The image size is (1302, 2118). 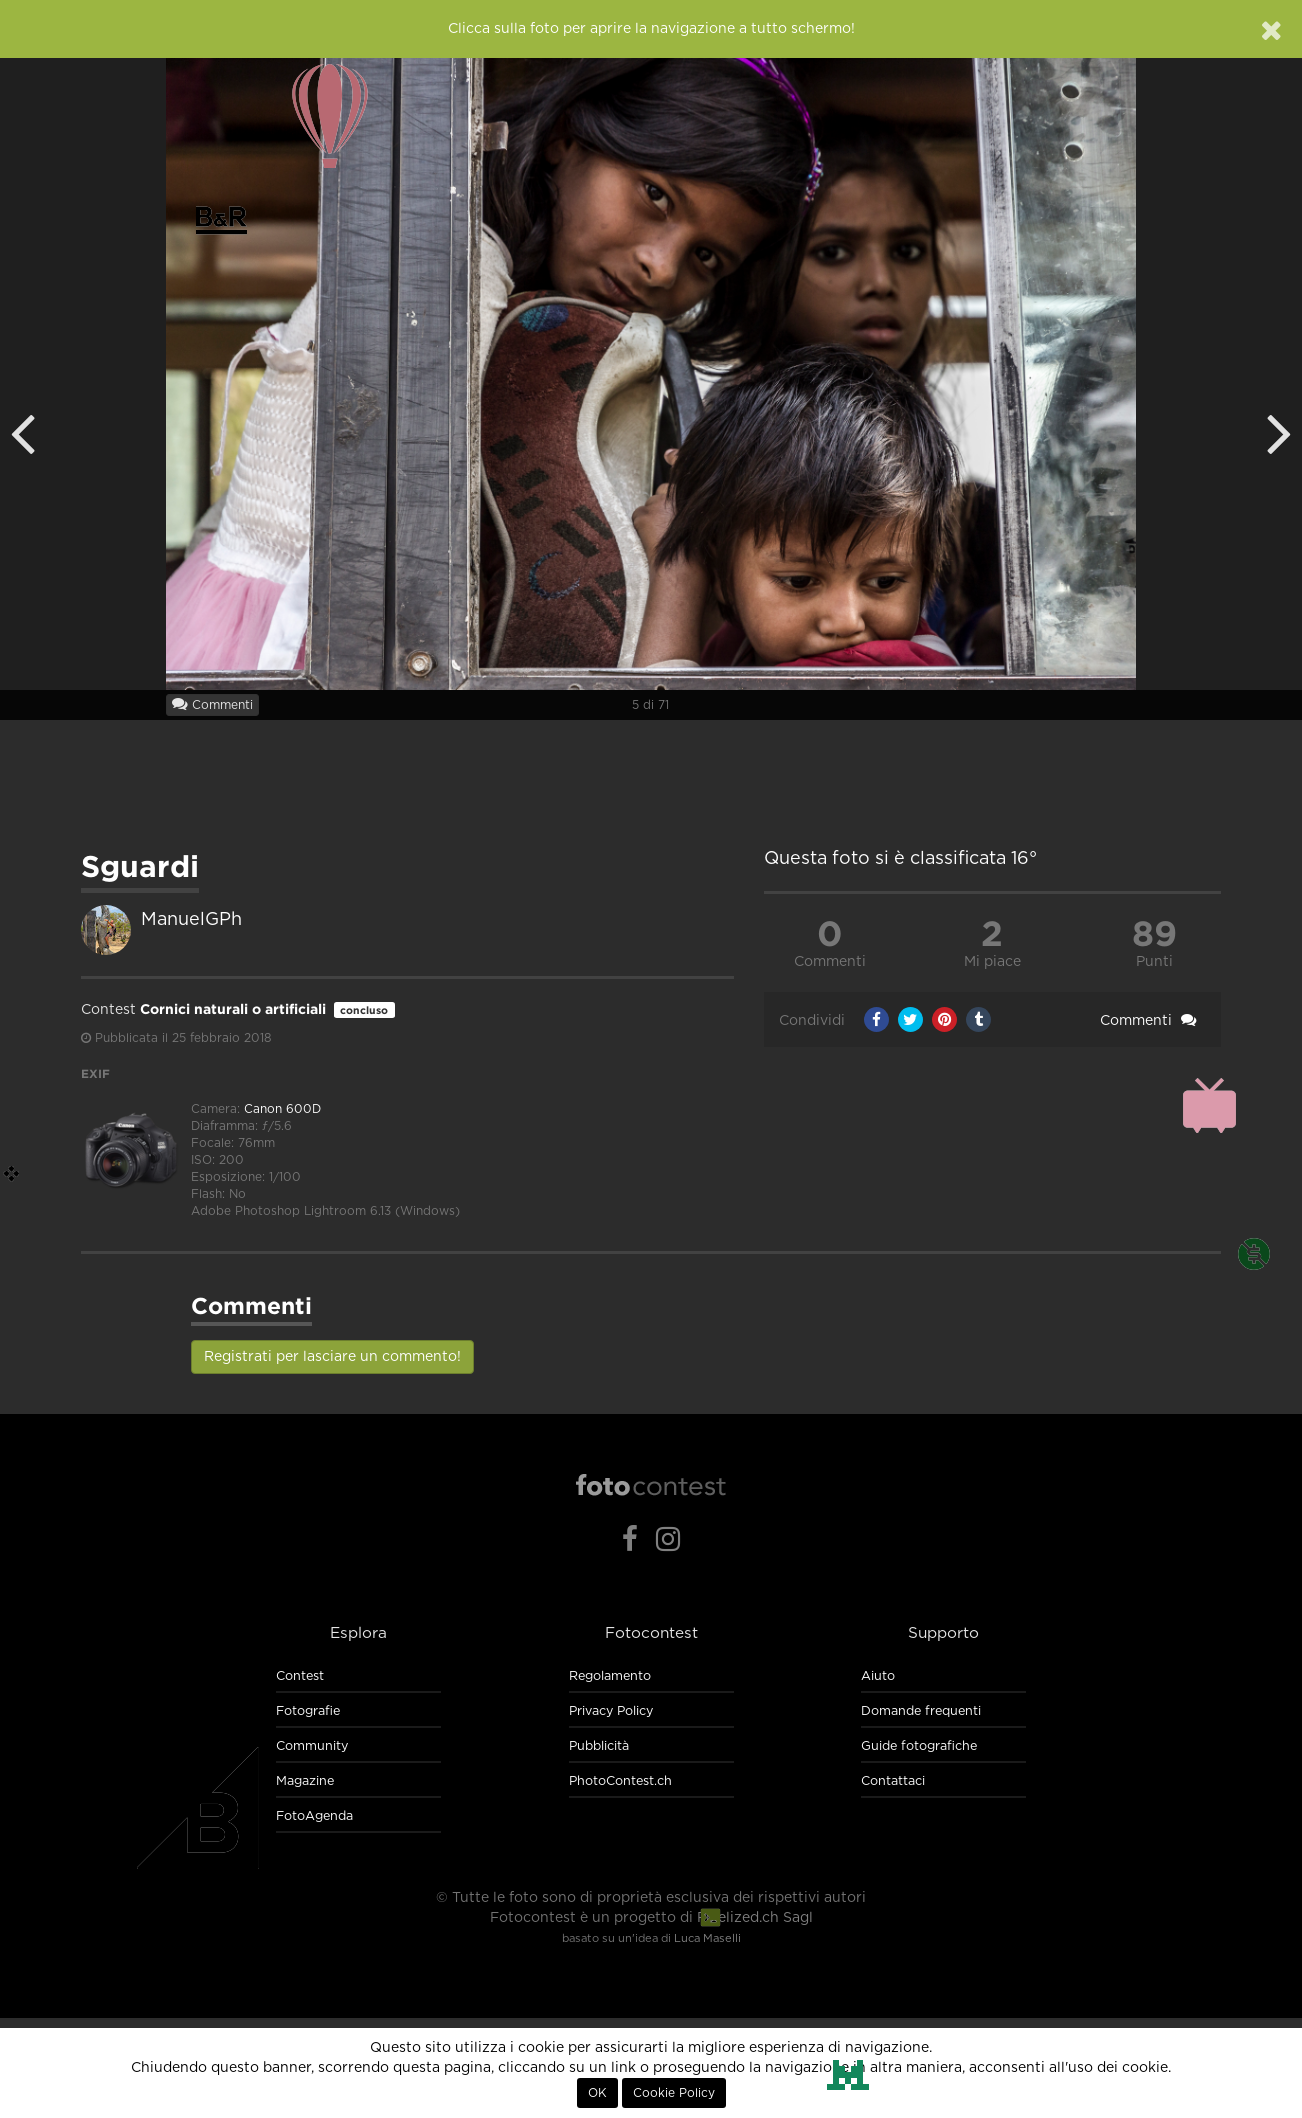 I want to click on open niconico video streaming app, so click(x=1209, y=1105).